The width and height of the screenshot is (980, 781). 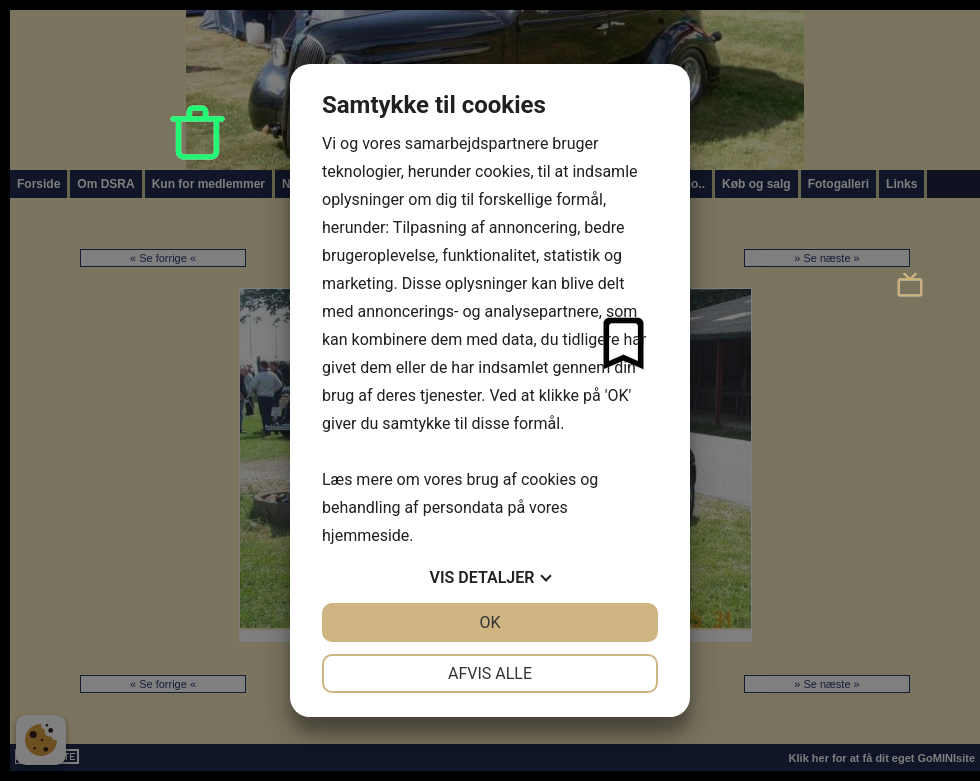 I want to click on bookmark this item, so click(x=623, y=343).